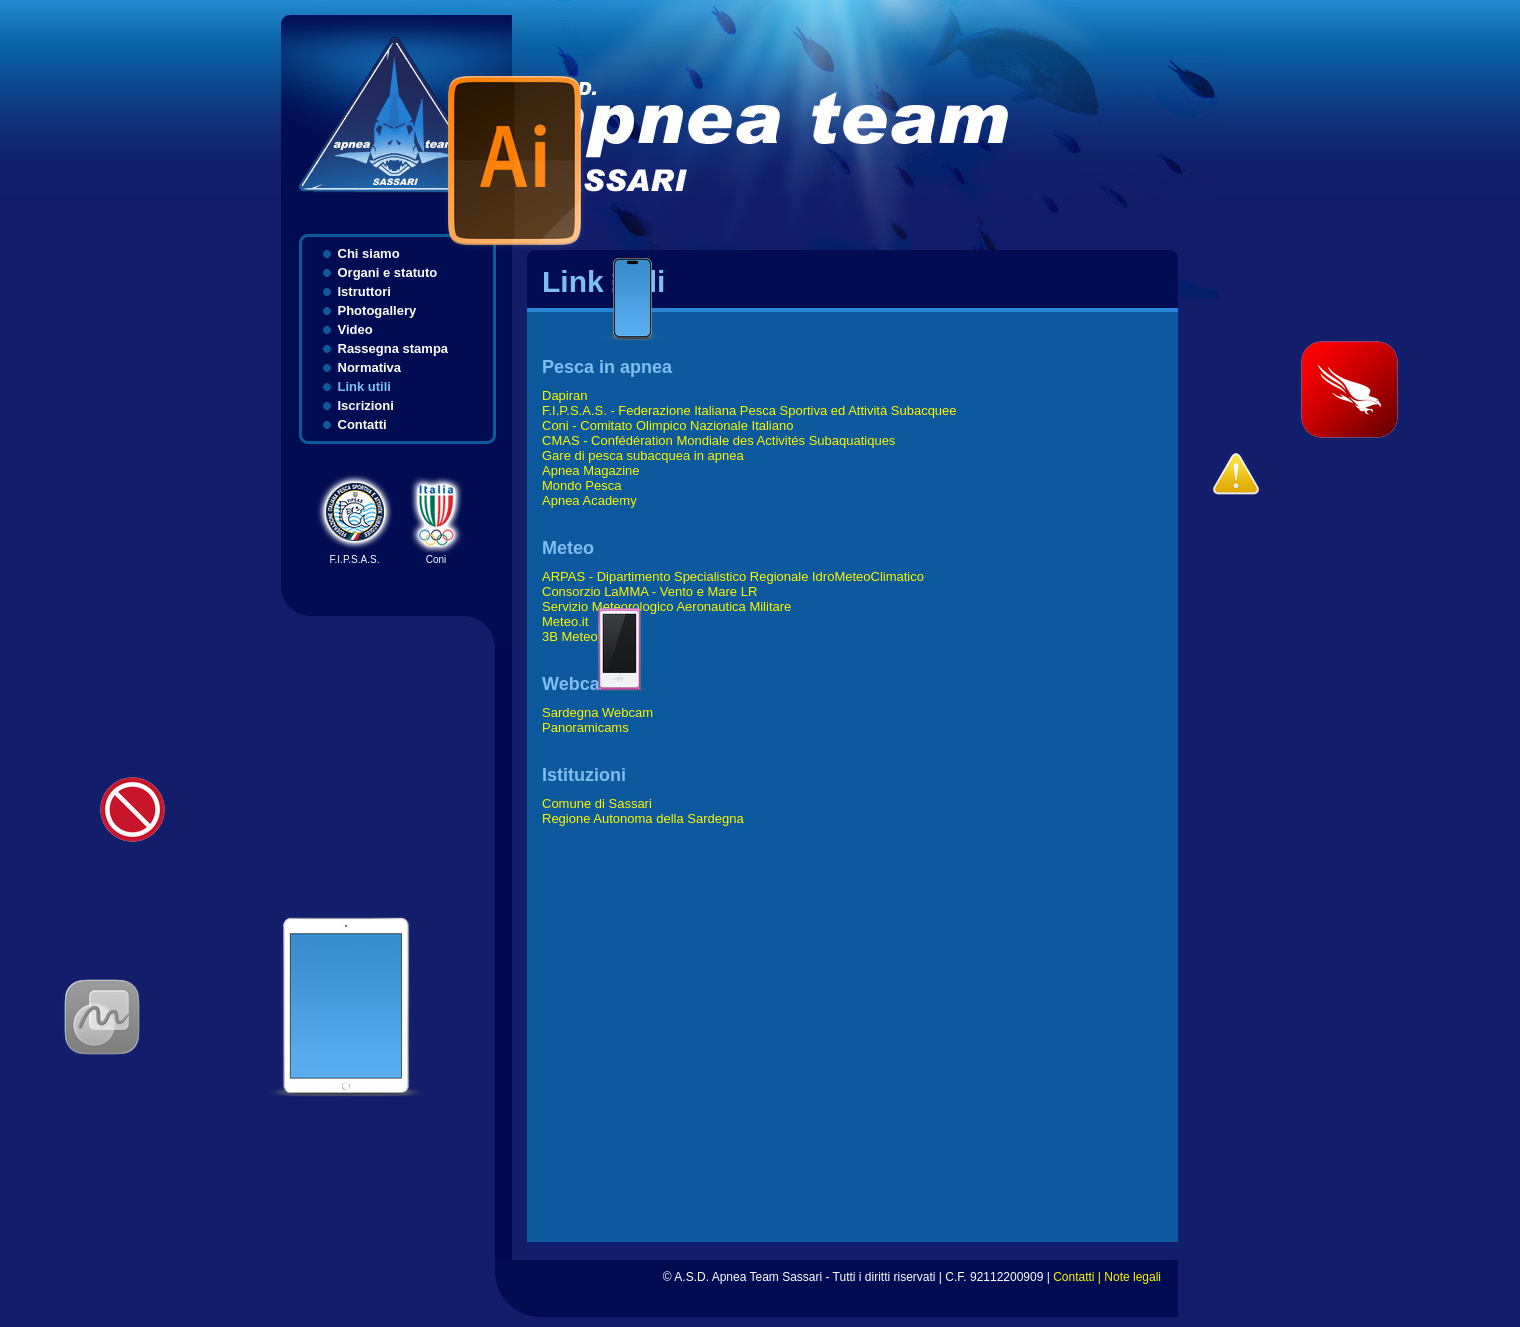  Describe the element at coordinates (619, 649) in the screenshot. I see `iPod nano device connected` at that location.